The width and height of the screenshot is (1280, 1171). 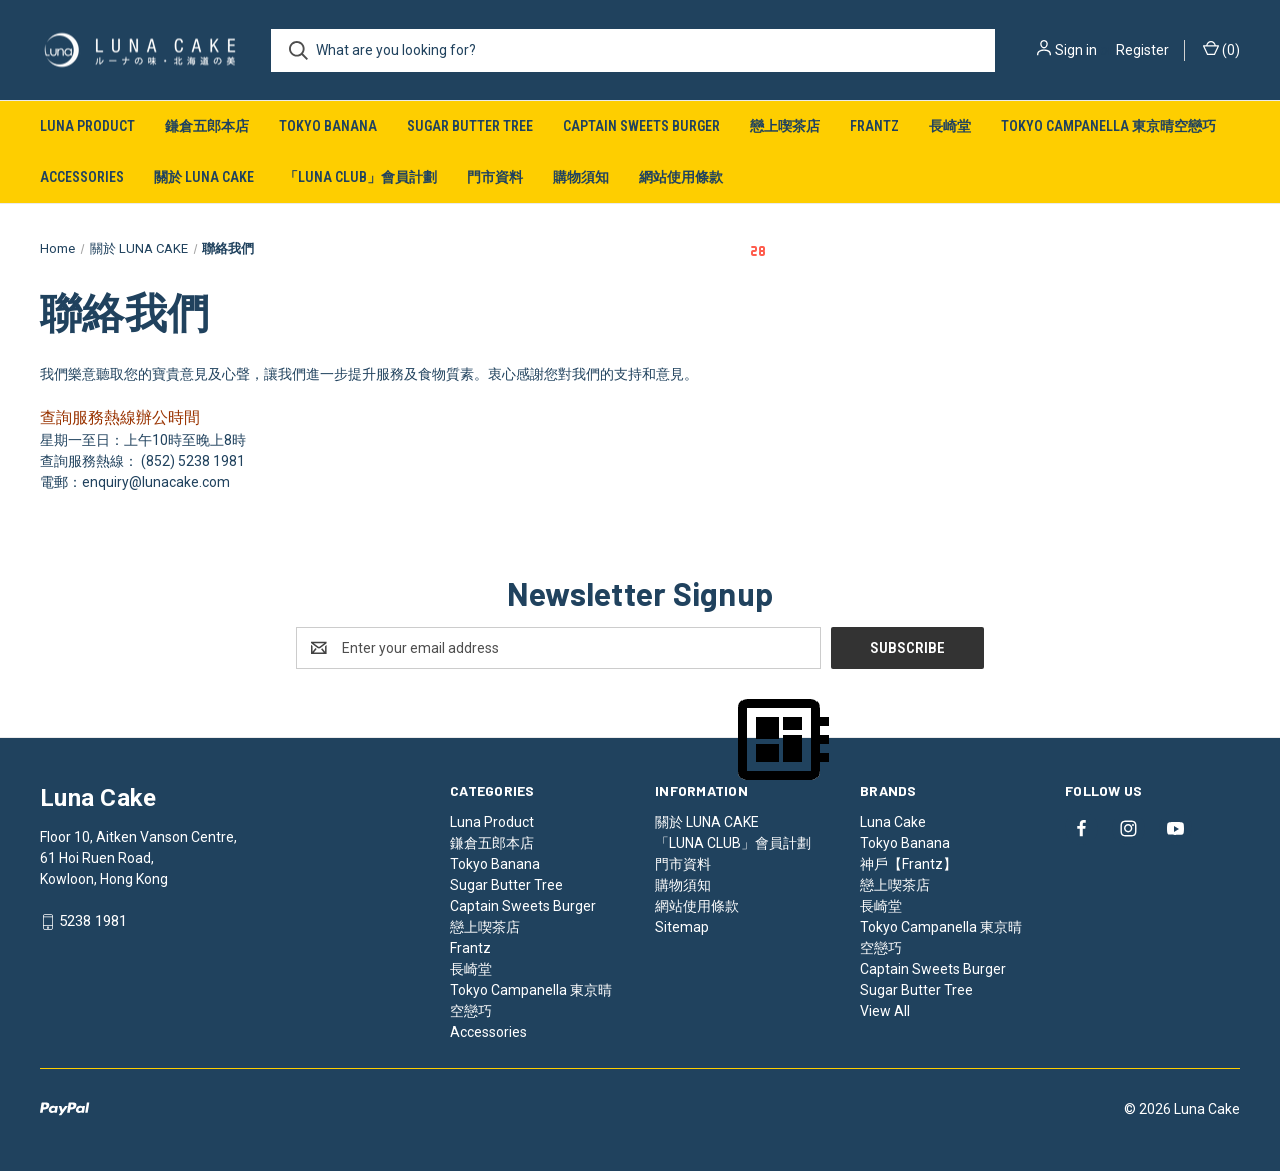 What do you see at coordinates (783, 739) in the screenshot?
I see `access developer or hardware settings` at bounding box center [783, 739].